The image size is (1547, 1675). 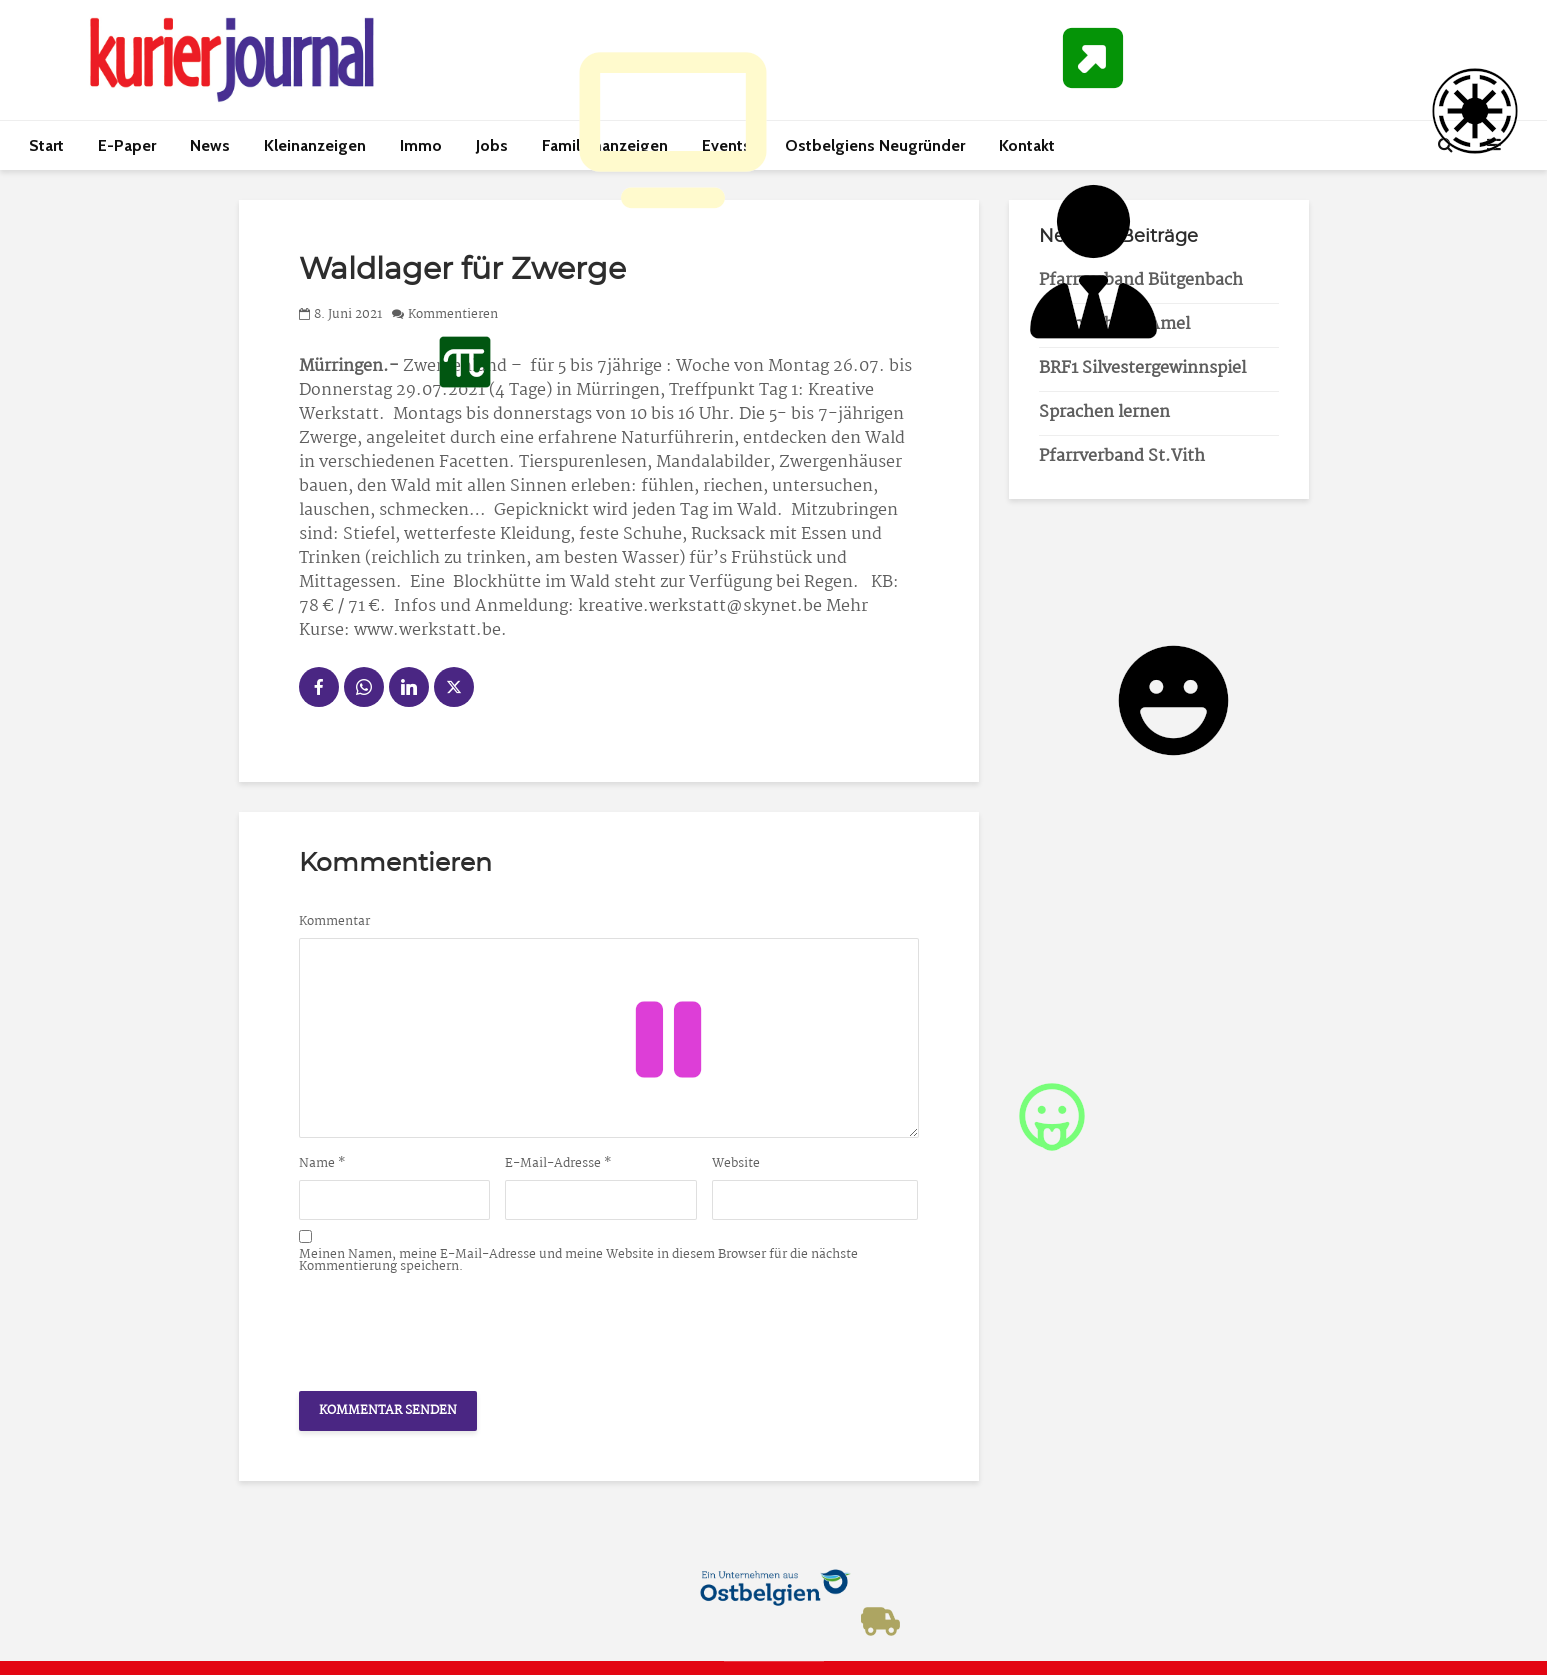 What do you see at coordinates (1052, 1116) in the screenshot?
I see `insert playful or silly emoji in message` at bounding box center [1052, 1116].